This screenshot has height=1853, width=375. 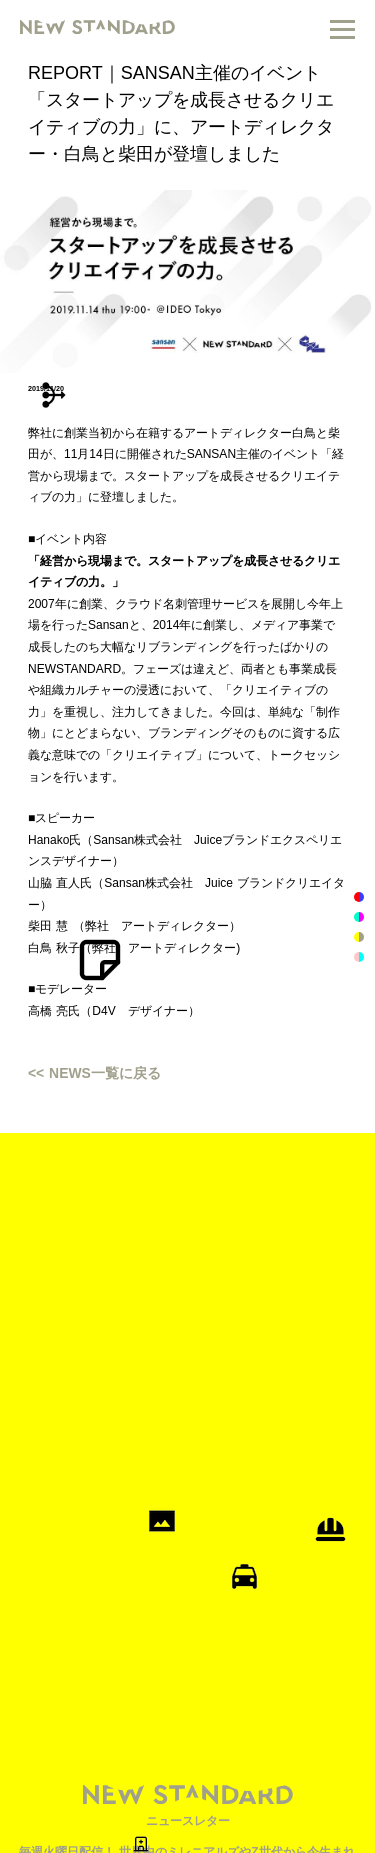 What do you see at coordinates (244, 1576) in the screenshot?
I see `request a taxi or rideshare` at bounding box center [244, 1576].